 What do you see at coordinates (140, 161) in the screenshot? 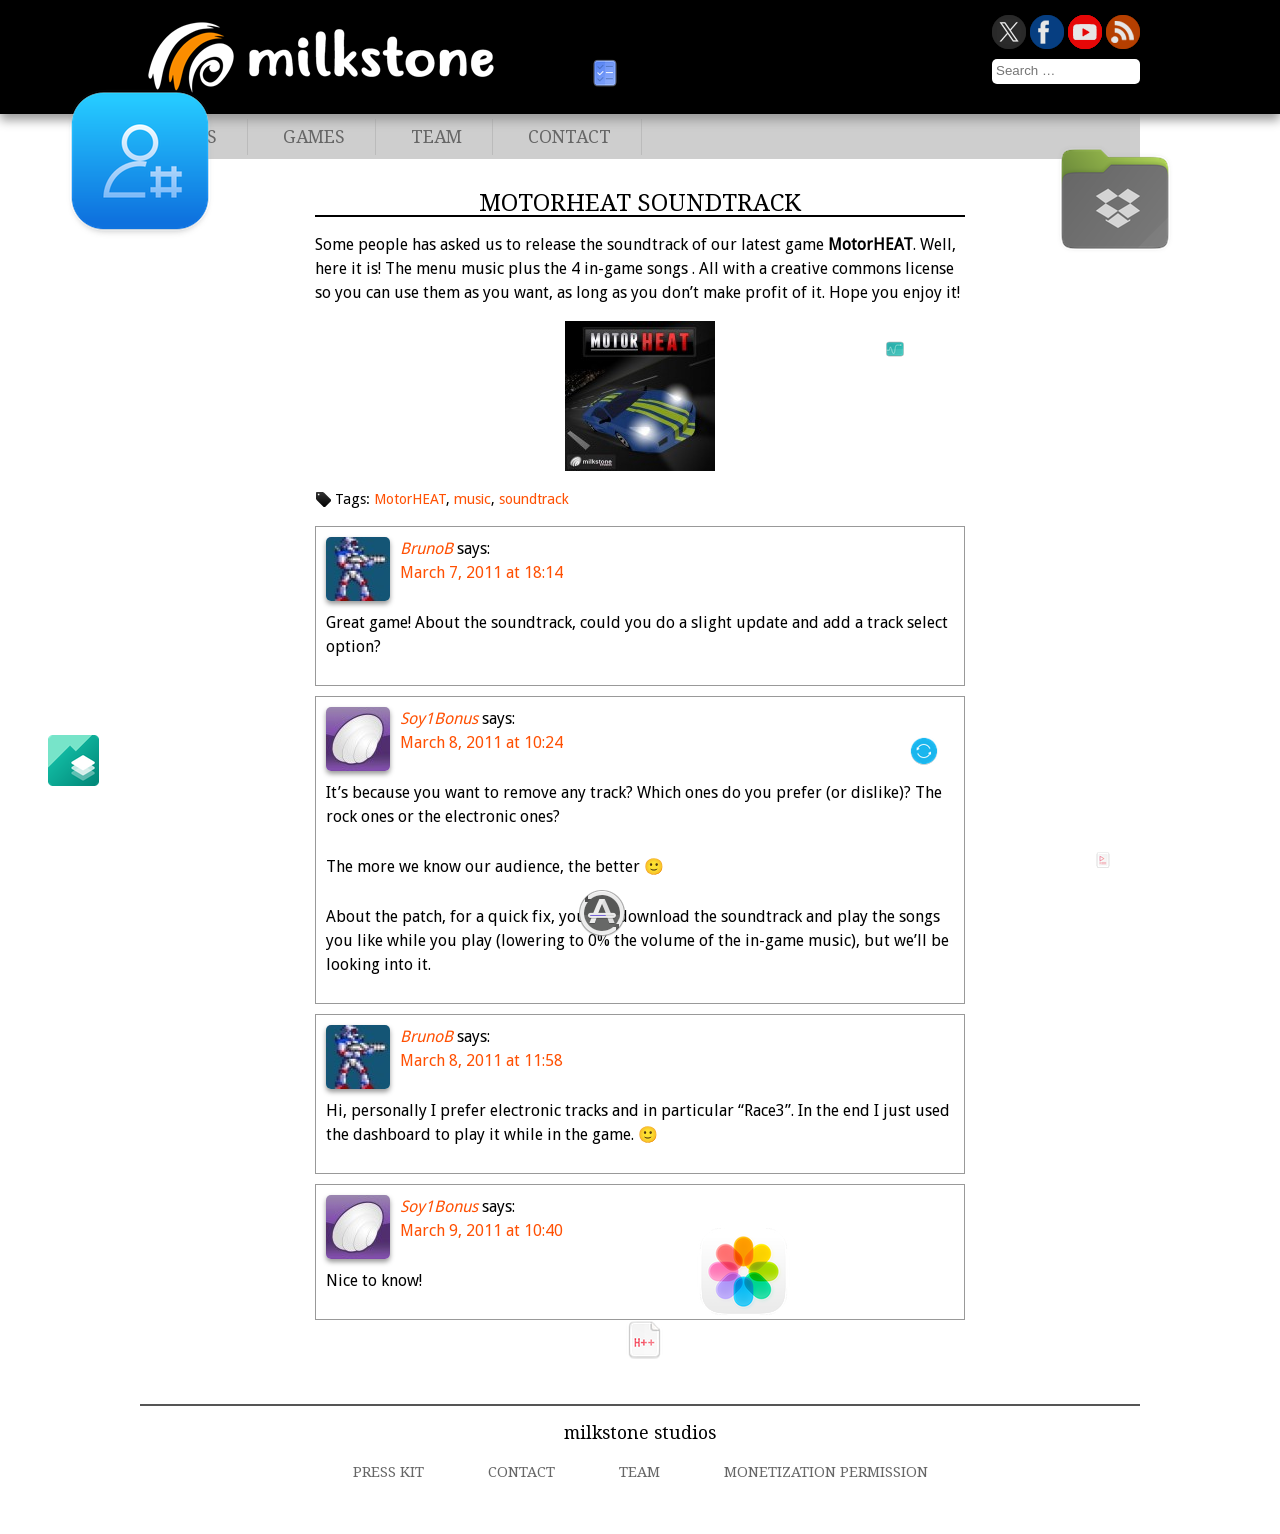
I see `access sudo or admin user preferences` at bounding box center [140, 161].